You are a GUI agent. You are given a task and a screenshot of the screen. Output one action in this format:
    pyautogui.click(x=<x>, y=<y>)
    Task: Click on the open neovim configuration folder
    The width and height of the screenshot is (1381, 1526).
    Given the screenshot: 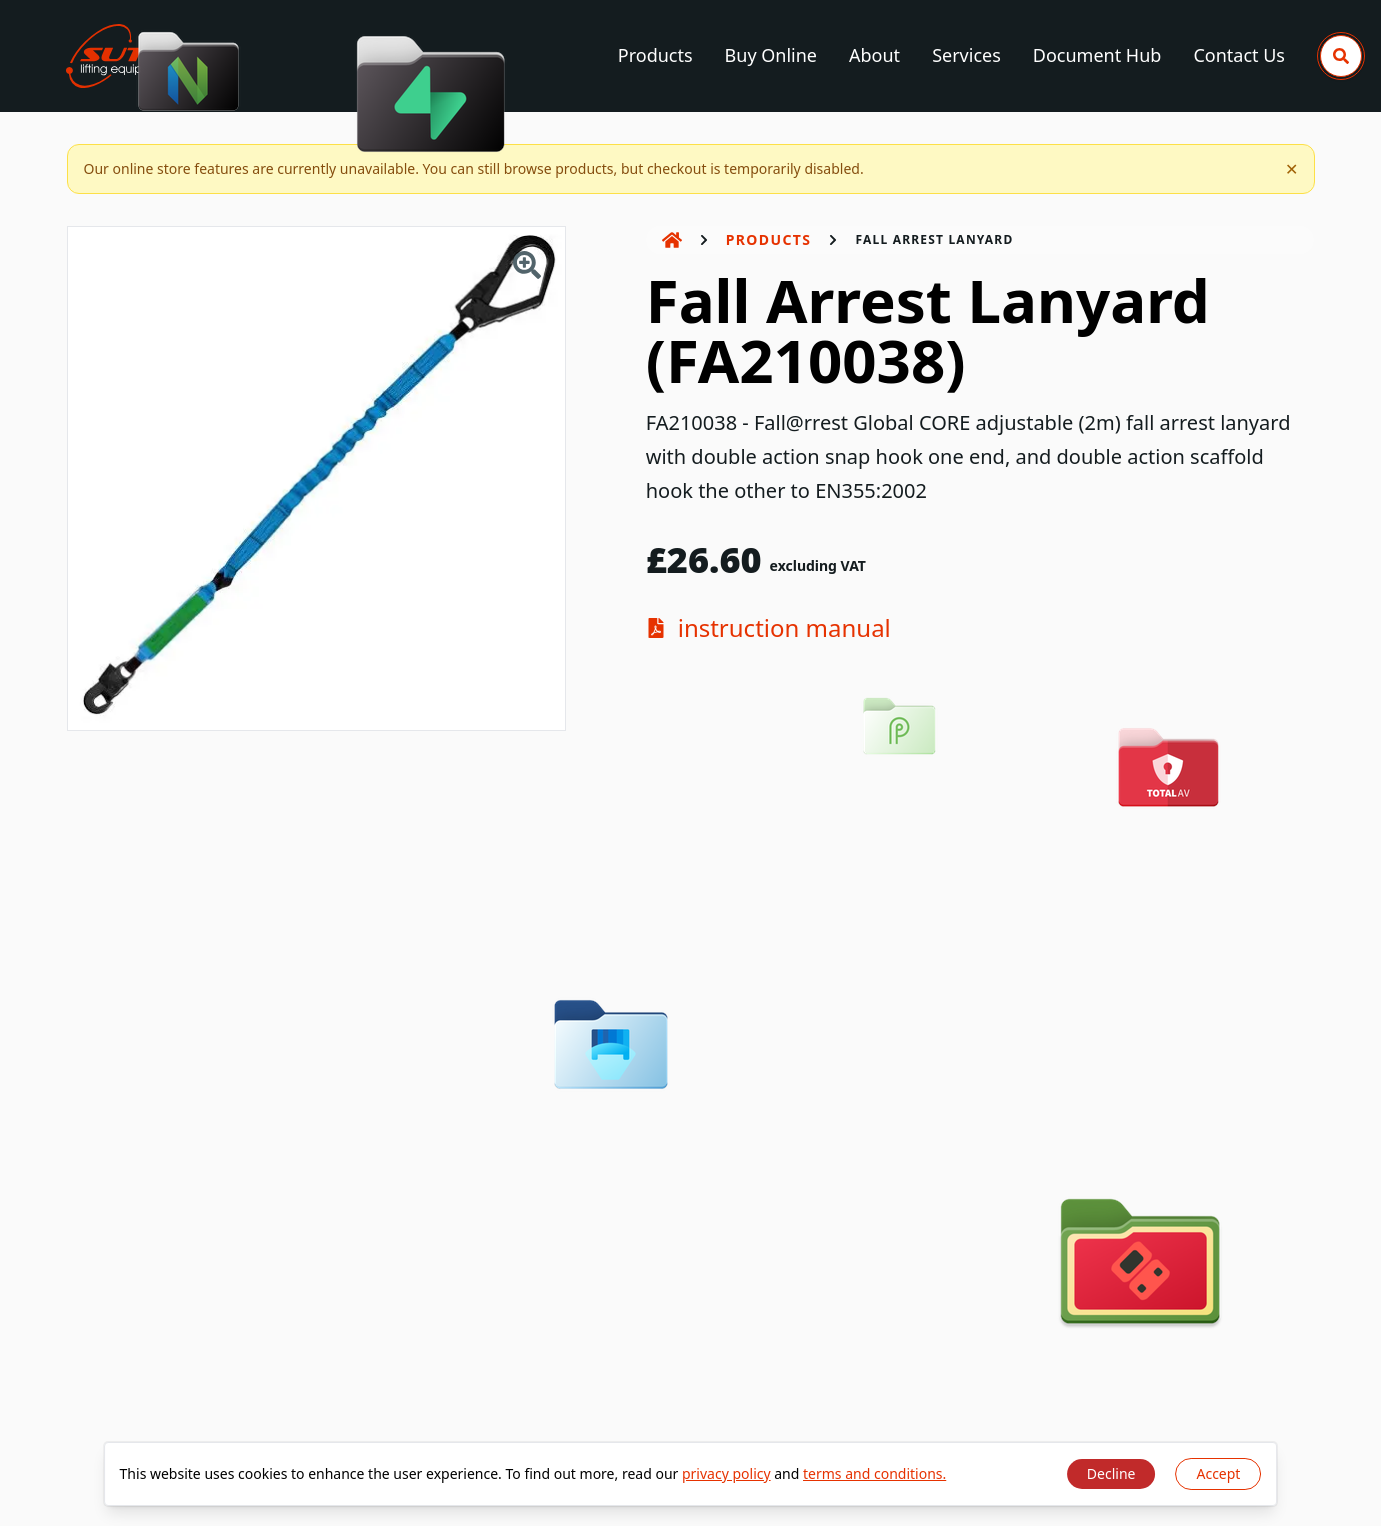 What is the action you would take?
    pyautogui.click(x=188, y=74)
    